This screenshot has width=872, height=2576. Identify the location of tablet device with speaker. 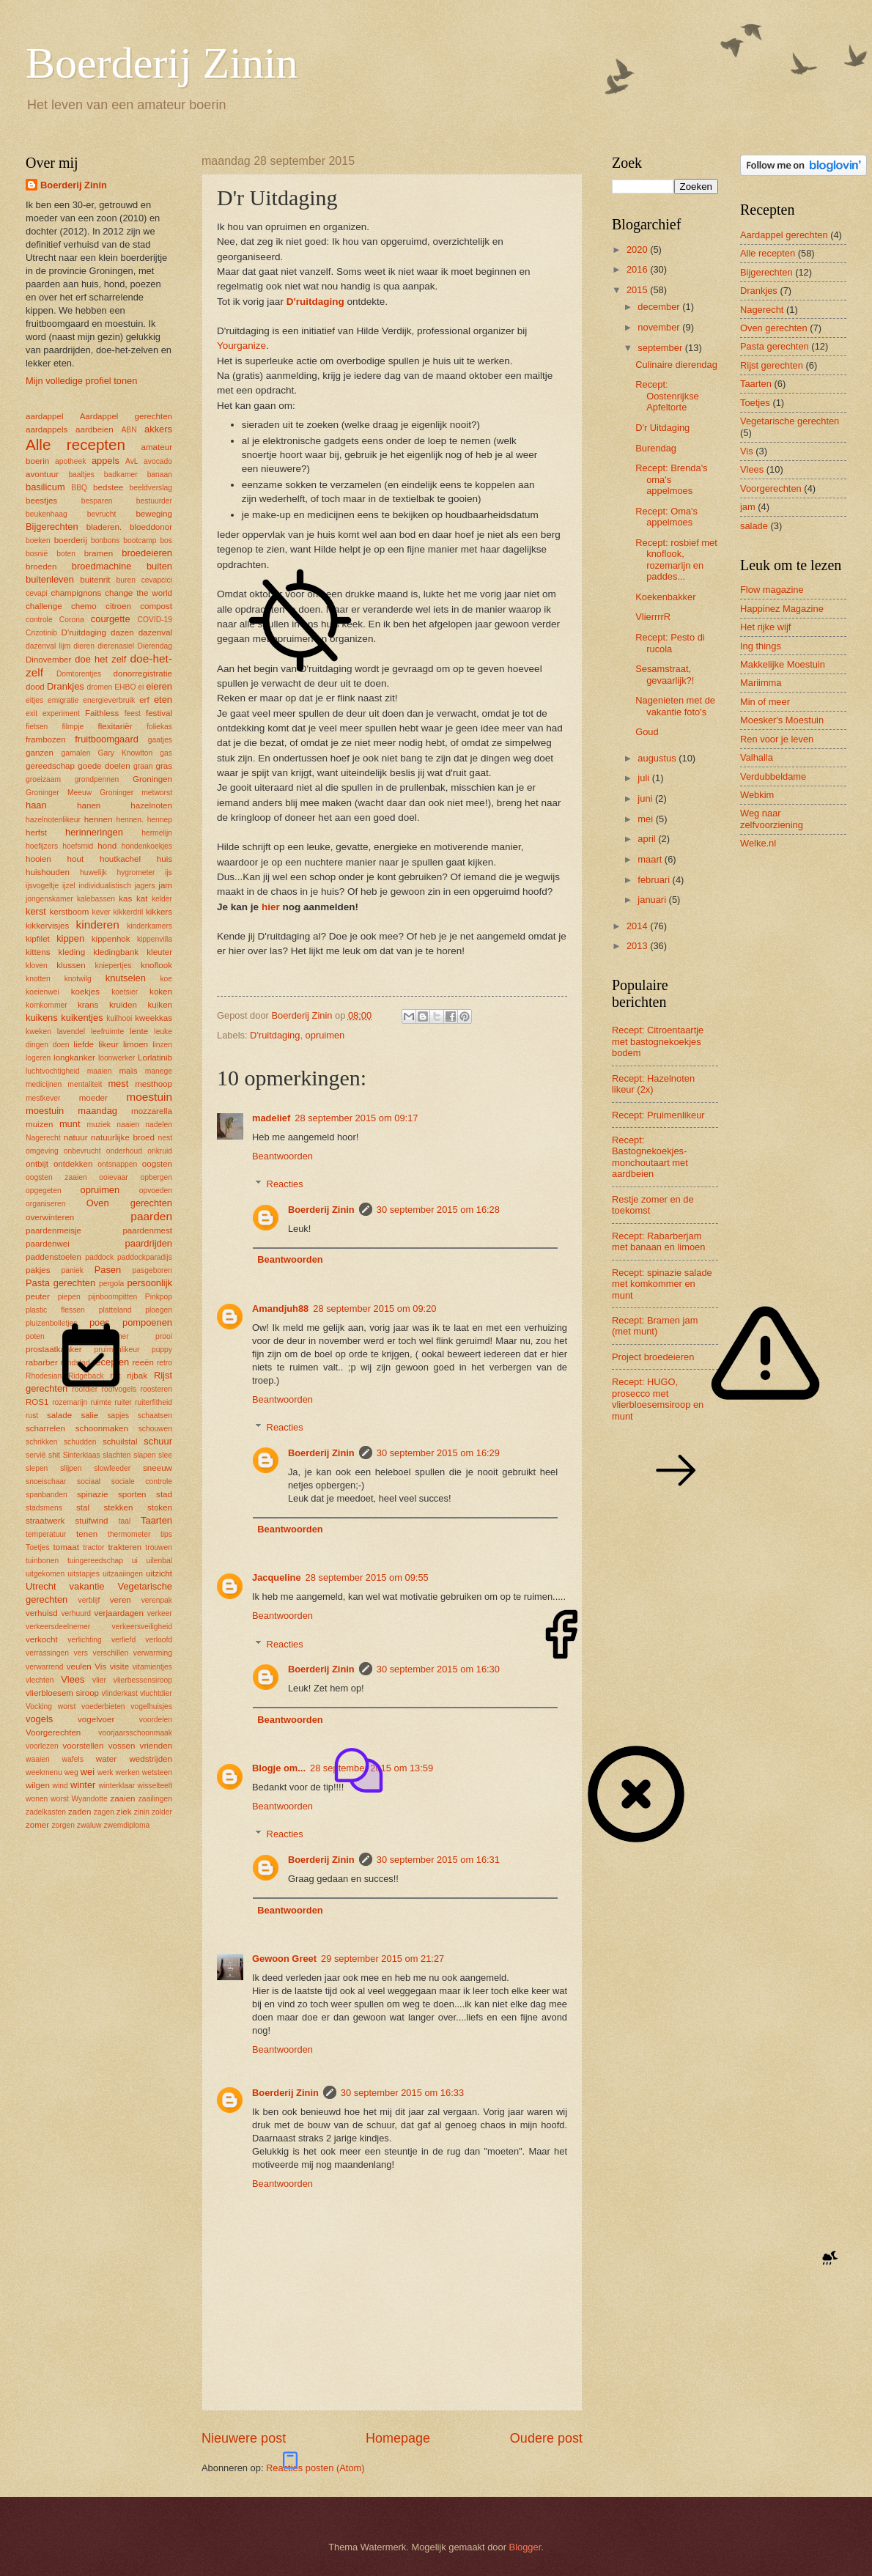
(290, 2460).